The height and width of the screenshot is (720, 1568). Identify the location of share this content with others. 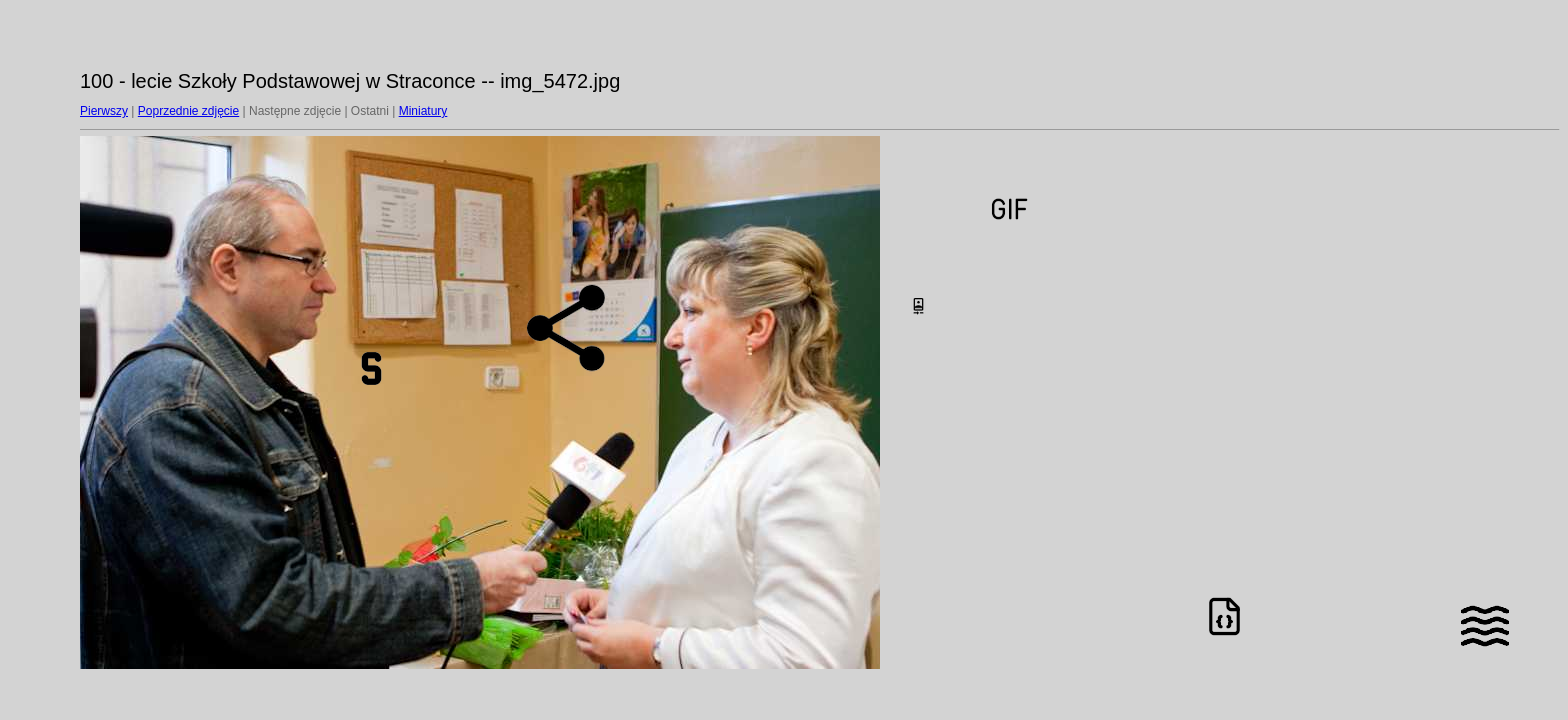
(566, 328).